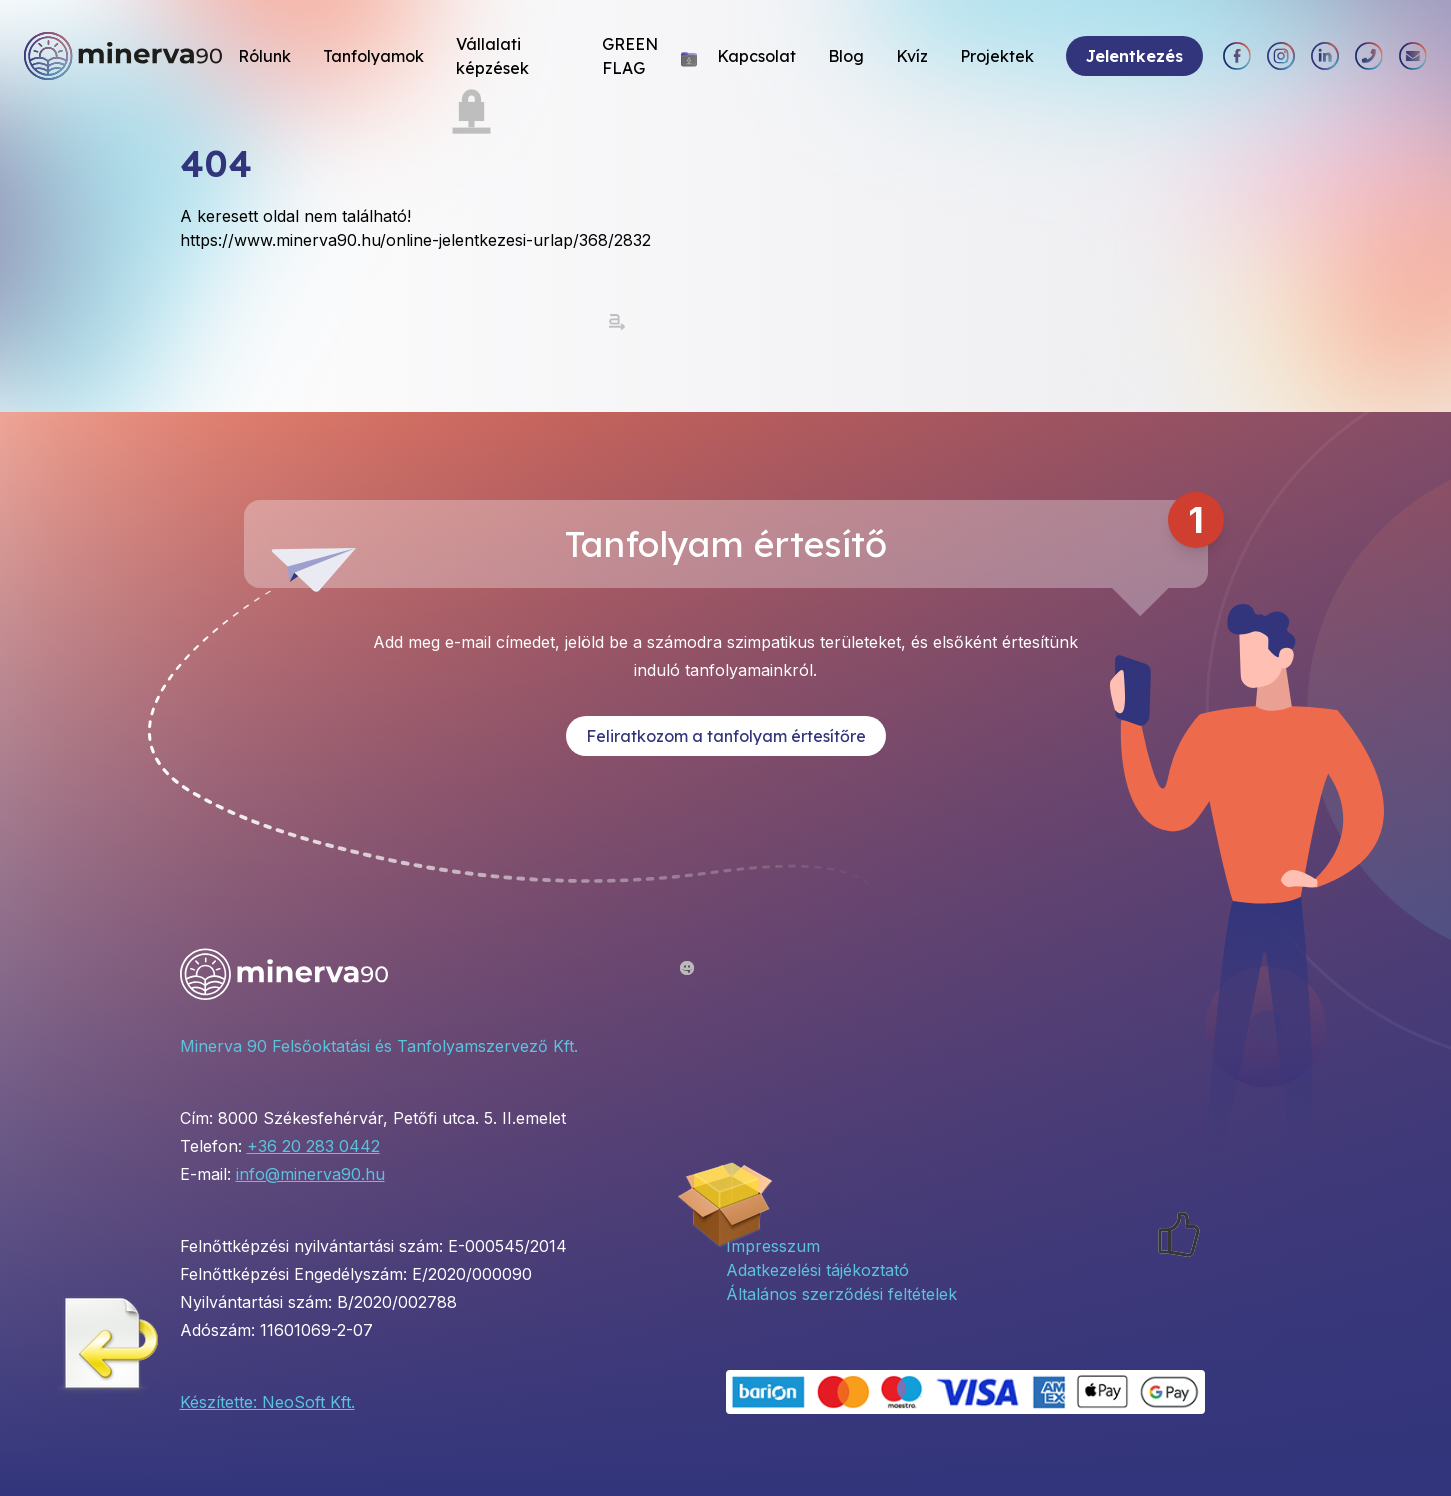 Image resolution: width=1451 pixels, height=1496 pixels. I want to click on open your downloads folder, so click(689, 59).